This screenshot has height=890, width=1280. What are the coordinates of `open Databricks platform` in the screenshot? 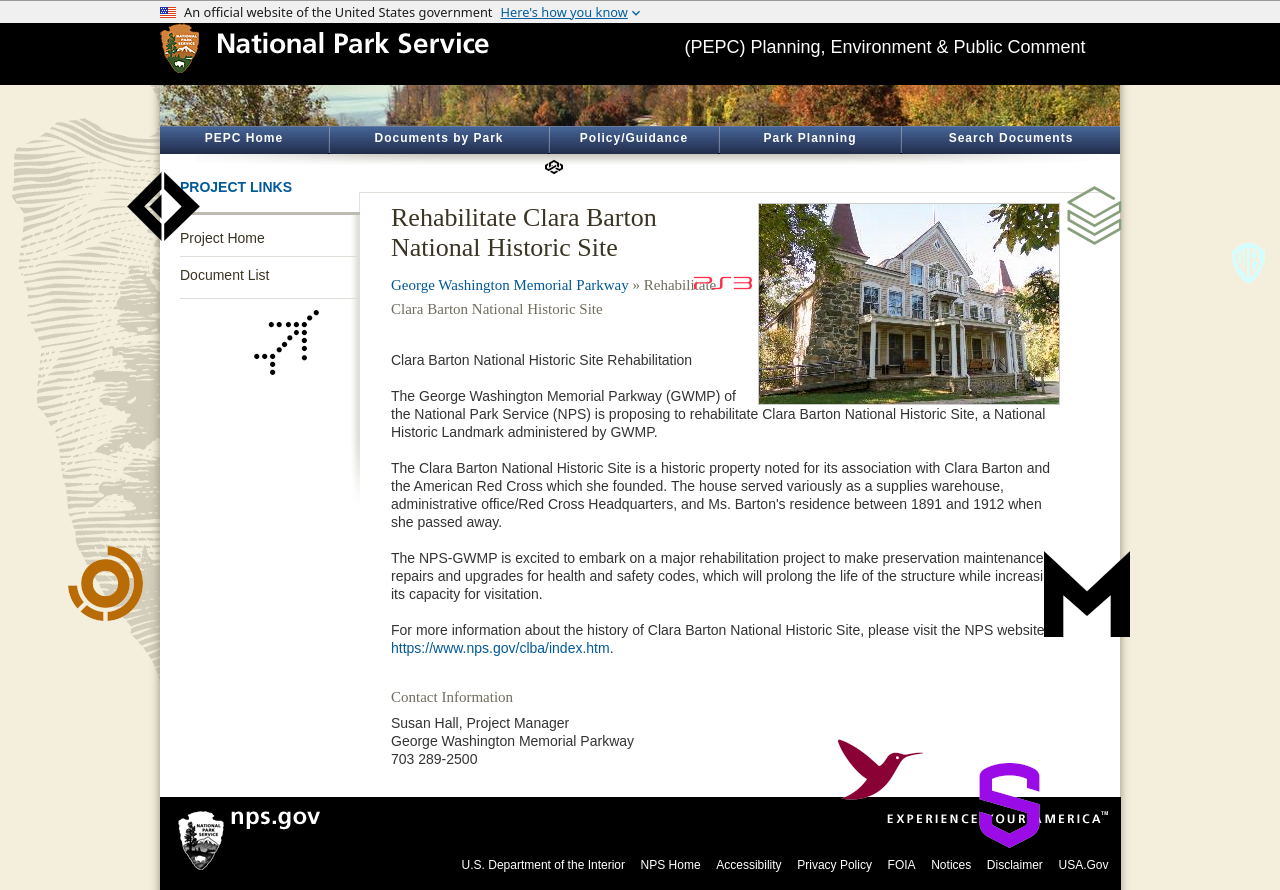 It's located at (1094, 215).